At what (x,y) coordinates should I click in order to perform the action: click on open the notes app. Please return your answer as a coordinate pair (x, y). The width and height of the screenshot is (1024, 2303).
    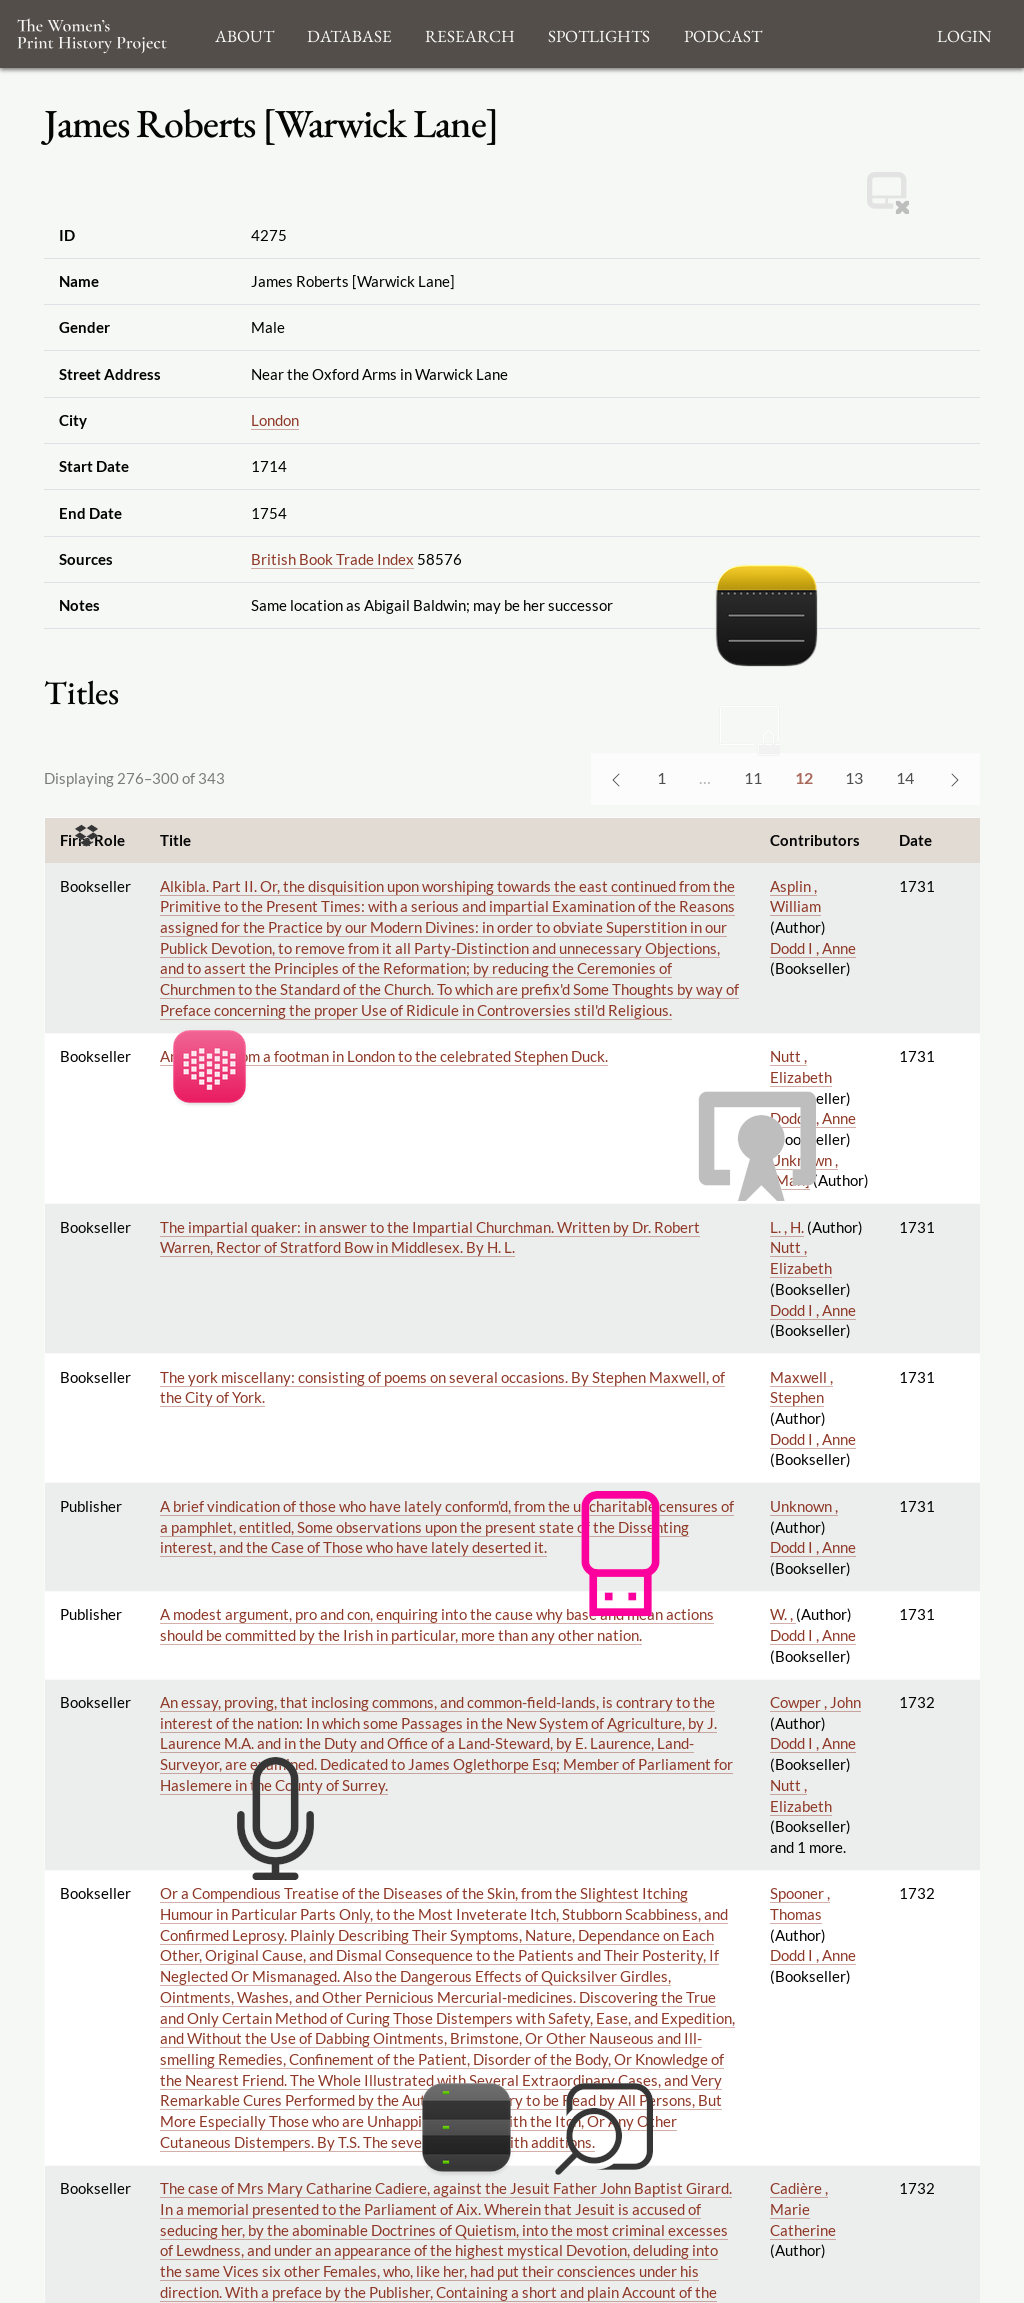
    Looking at the image, I should click on (766, 615).